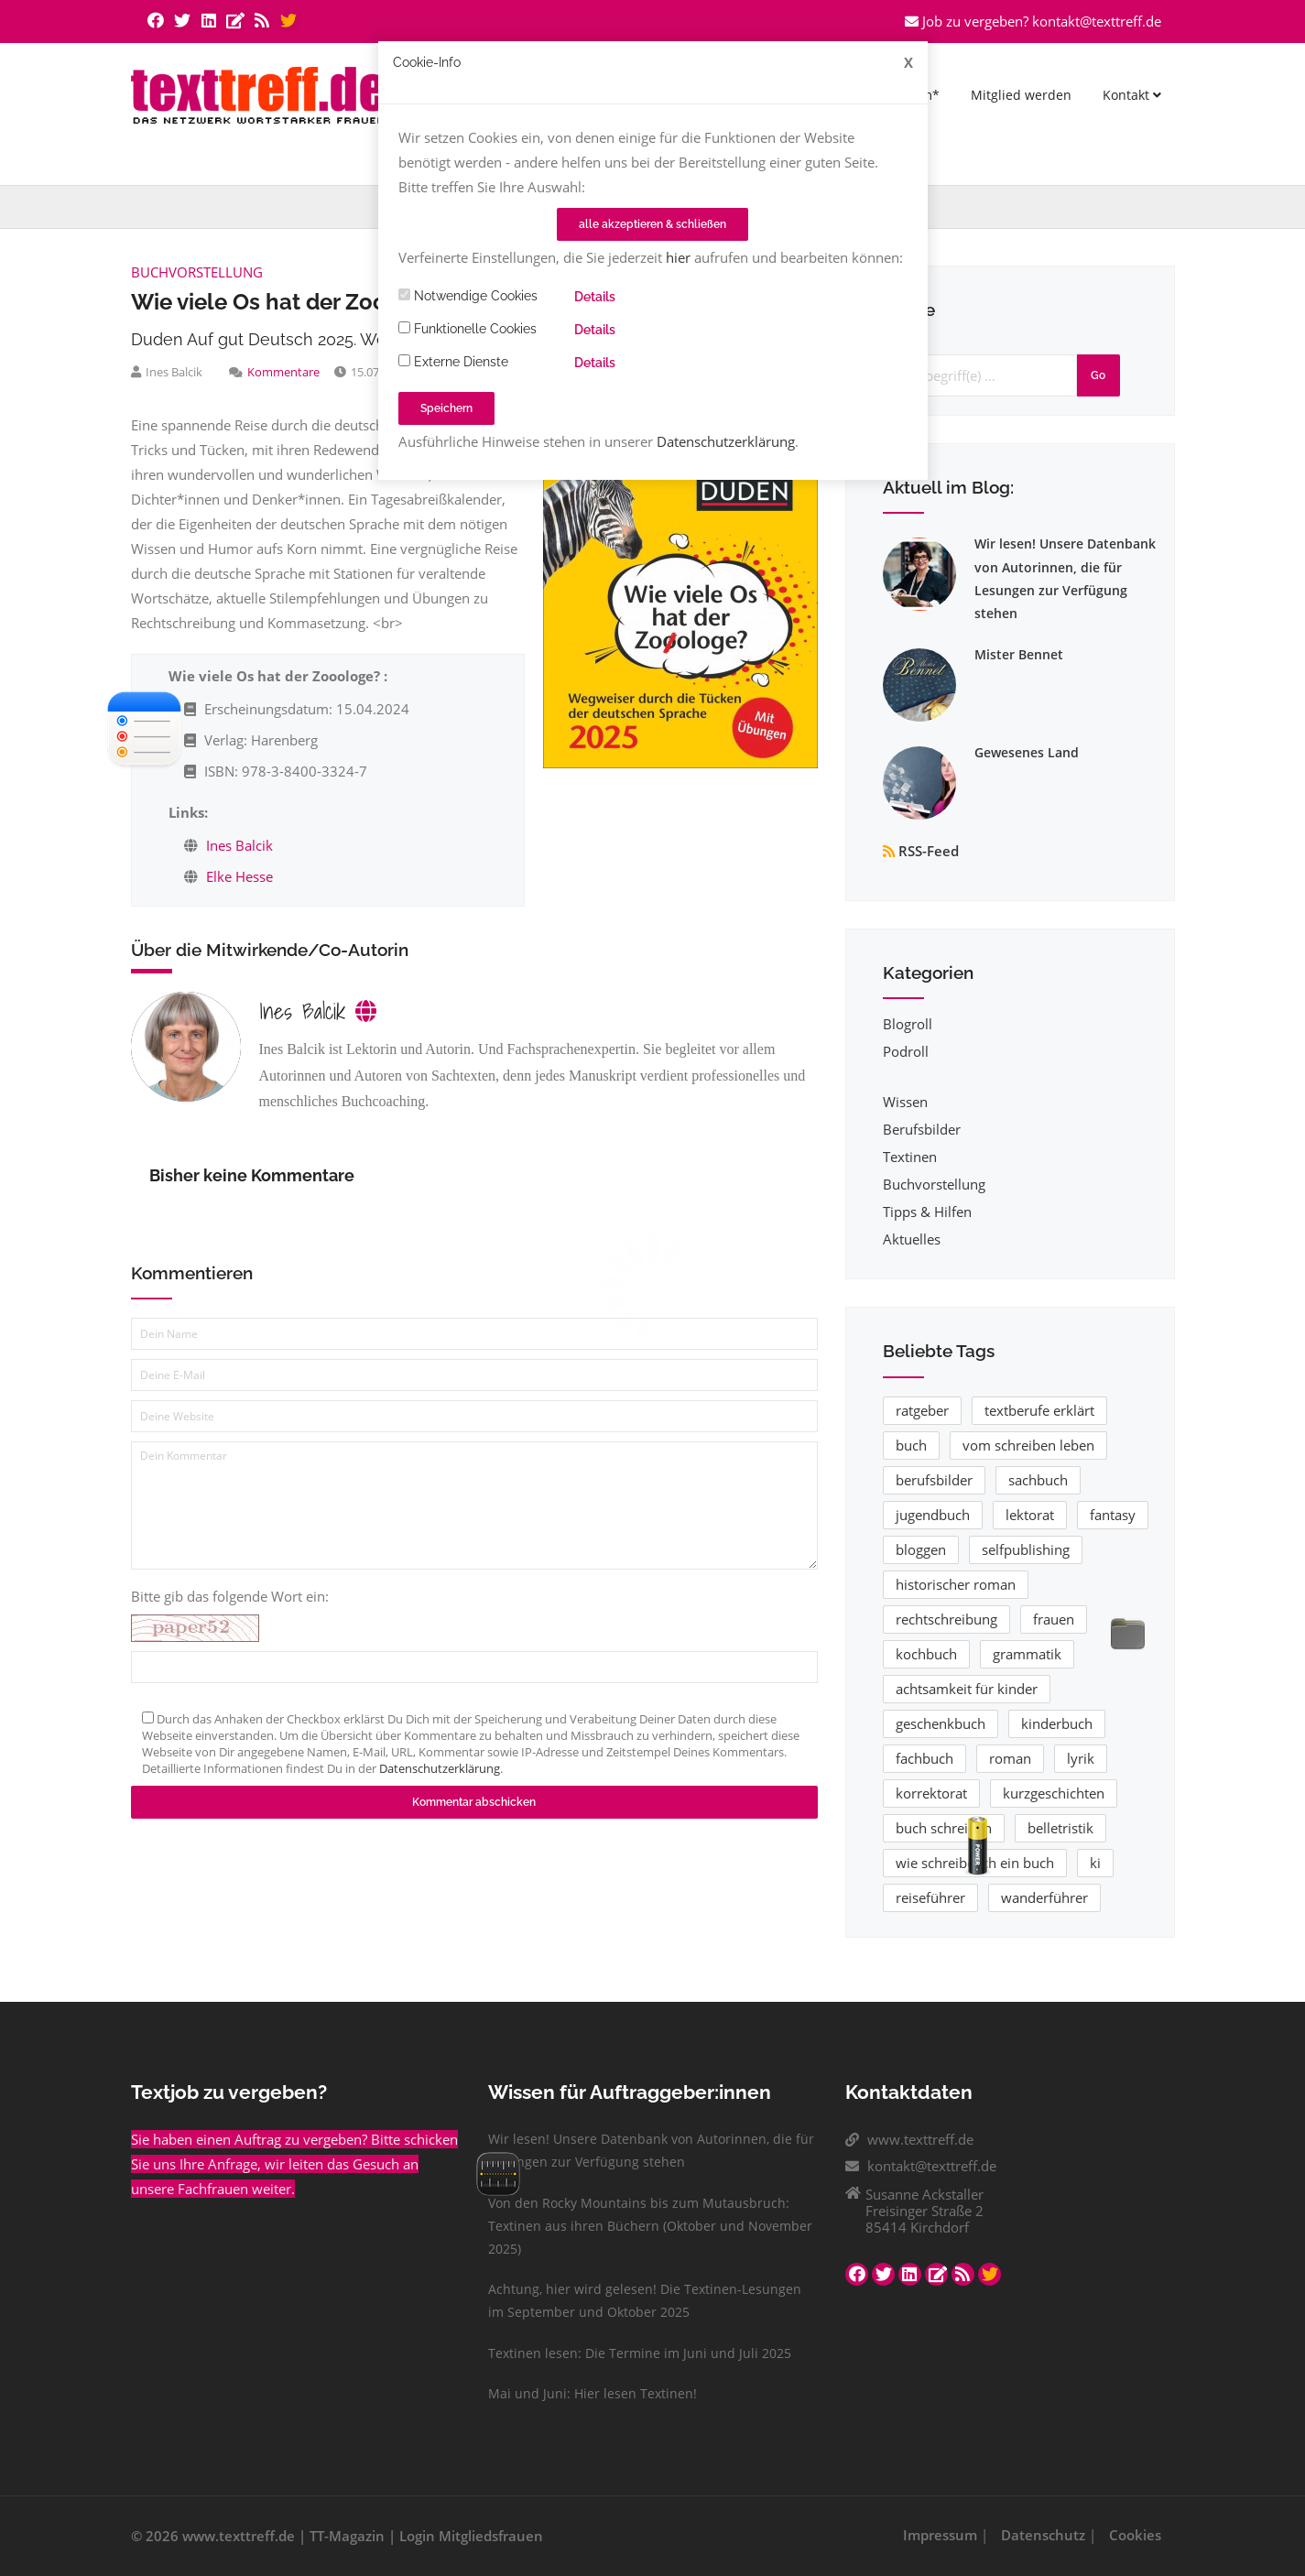 This screenshot has width=1305, height=2576. Describe the element at coordinates (498, 2174) in the screenshot. I see `open the Measure app` at that location.